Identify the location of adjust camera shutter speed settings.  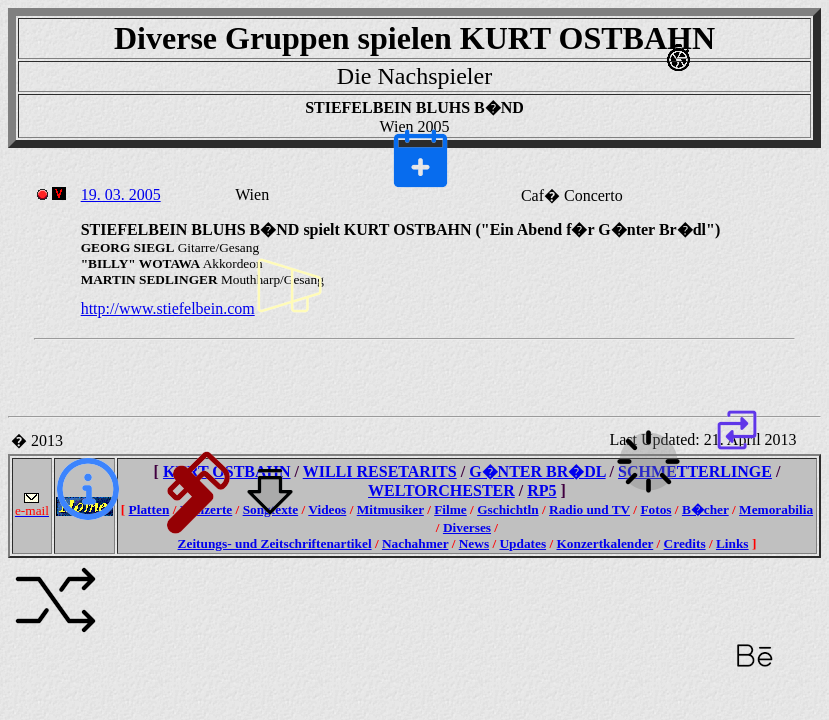
(678, 58).